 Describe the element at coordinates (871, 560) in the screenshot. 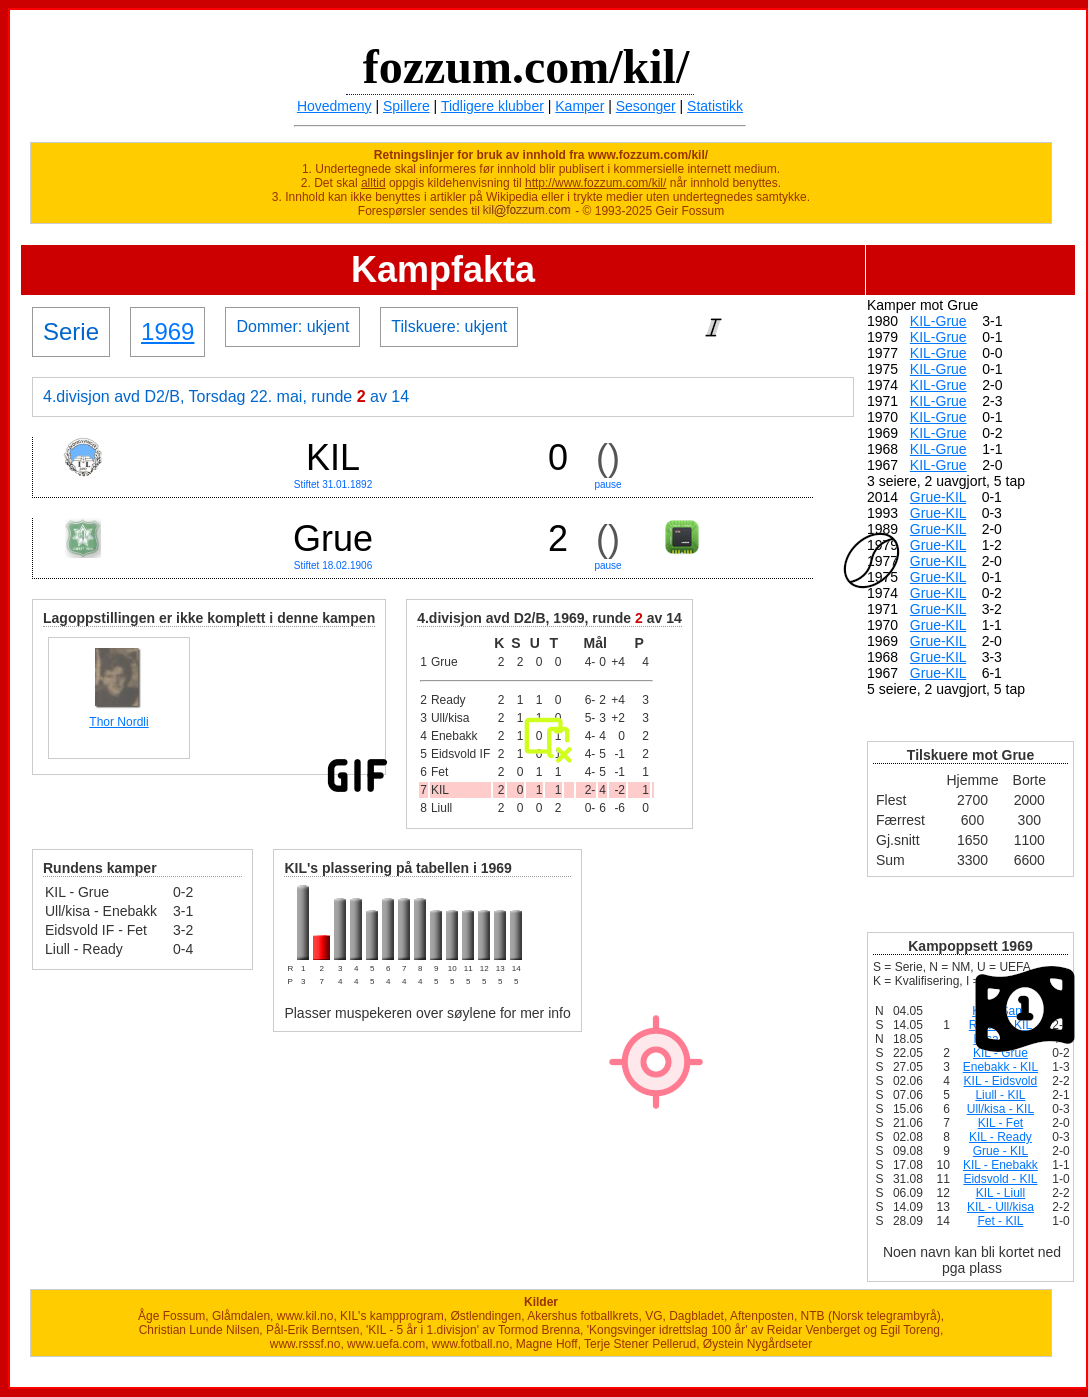

I see `browse coffee shop locations` at that location.